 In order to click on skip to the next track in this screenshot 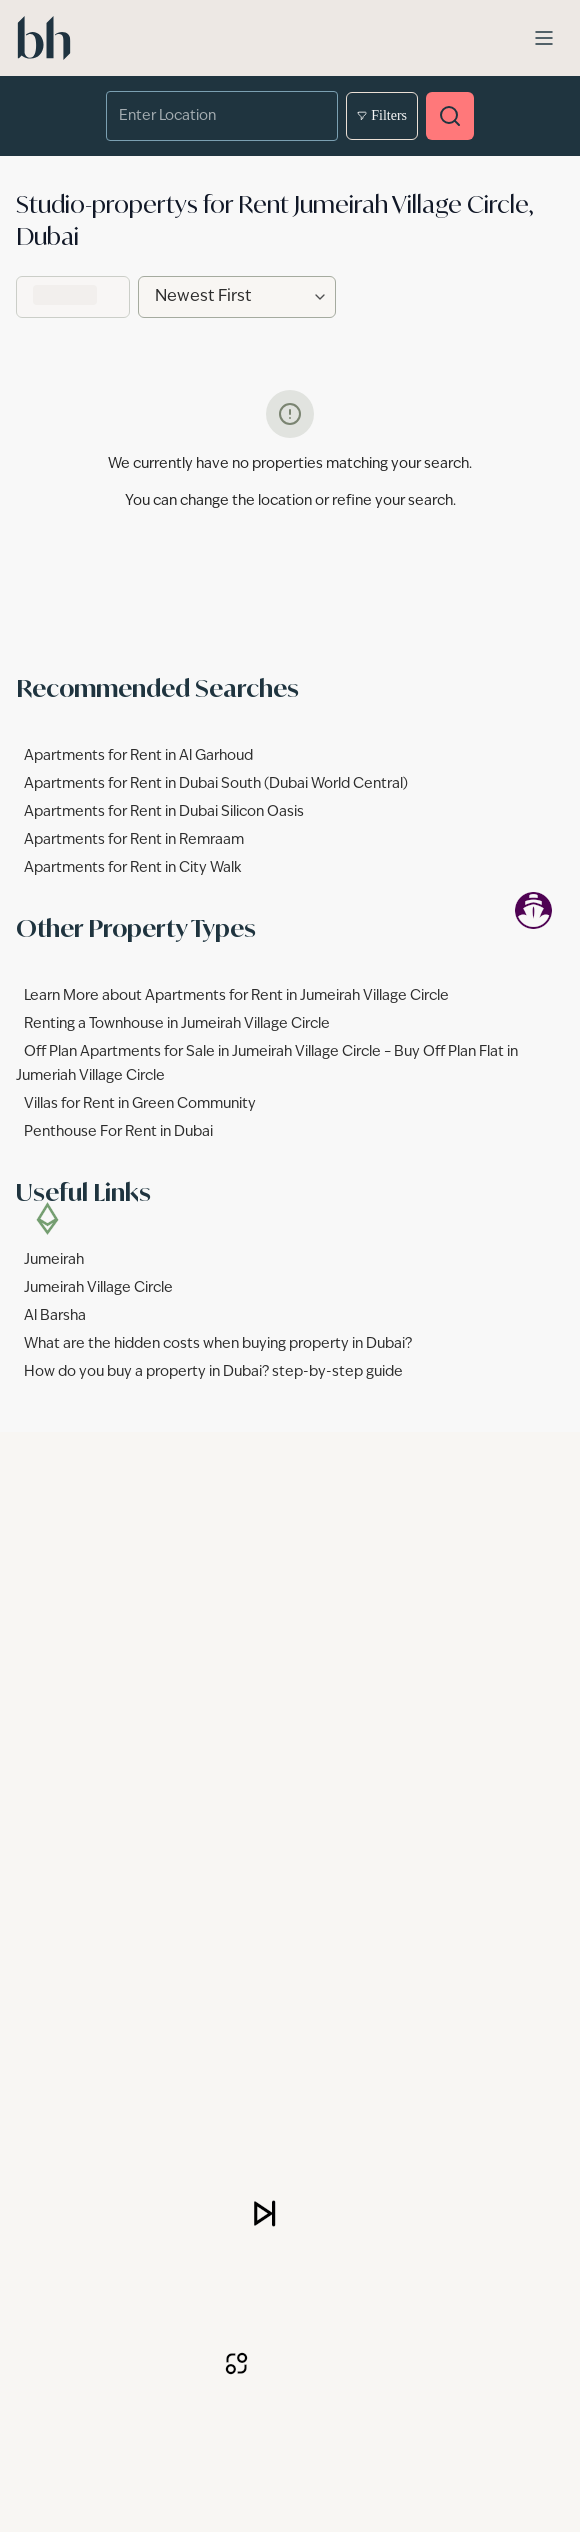, I will do `click(265, 2213)`.